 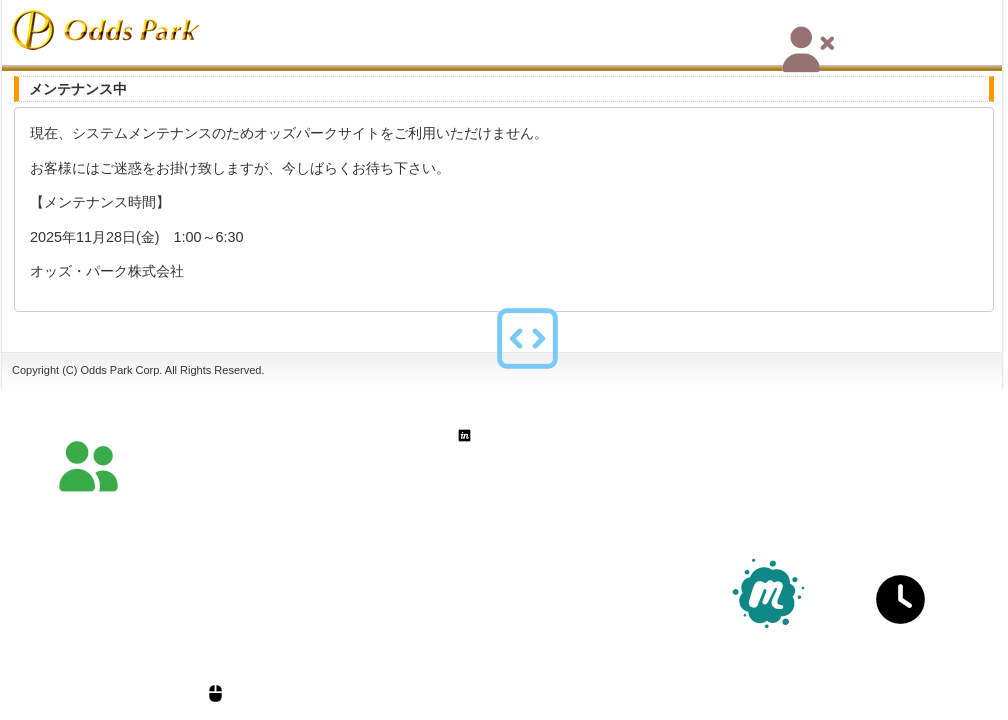 I want to click on open the Meetup app, so click(x=767, y=593).